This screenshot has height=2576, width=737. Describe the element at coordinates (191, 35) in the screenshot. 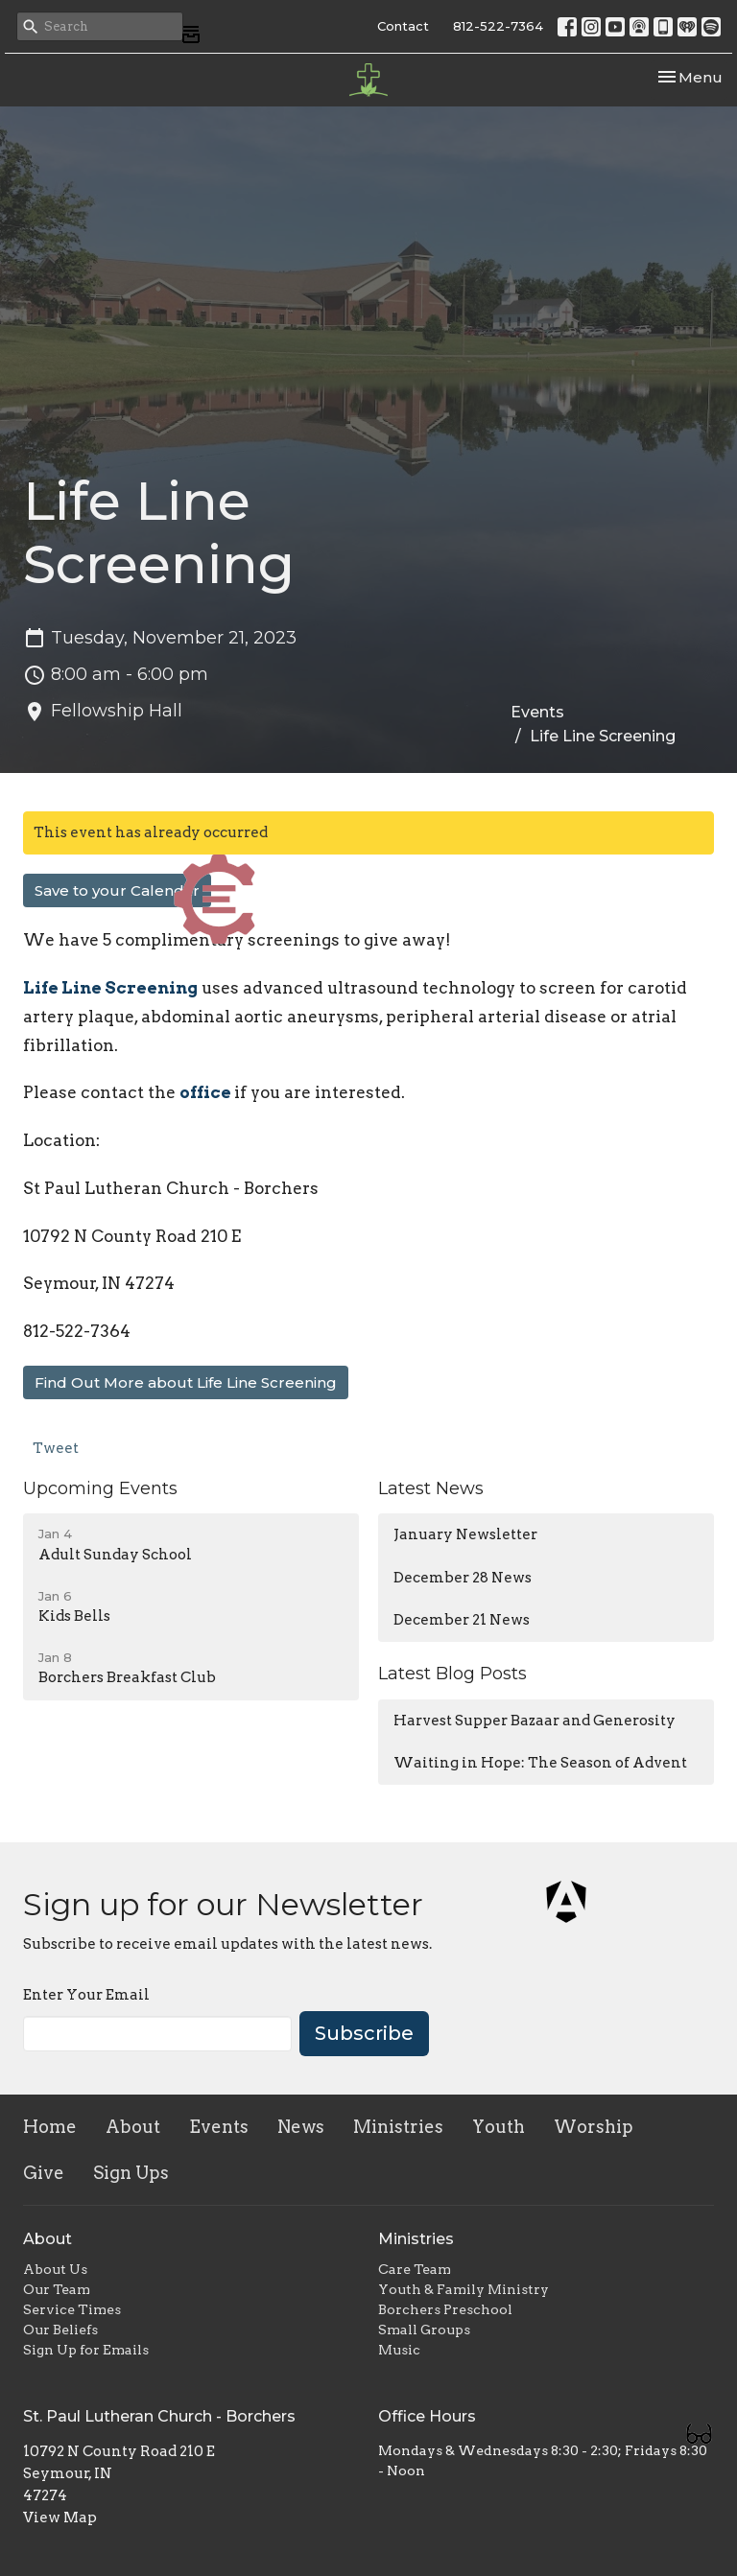

I see `access archived files or documents` at that location.